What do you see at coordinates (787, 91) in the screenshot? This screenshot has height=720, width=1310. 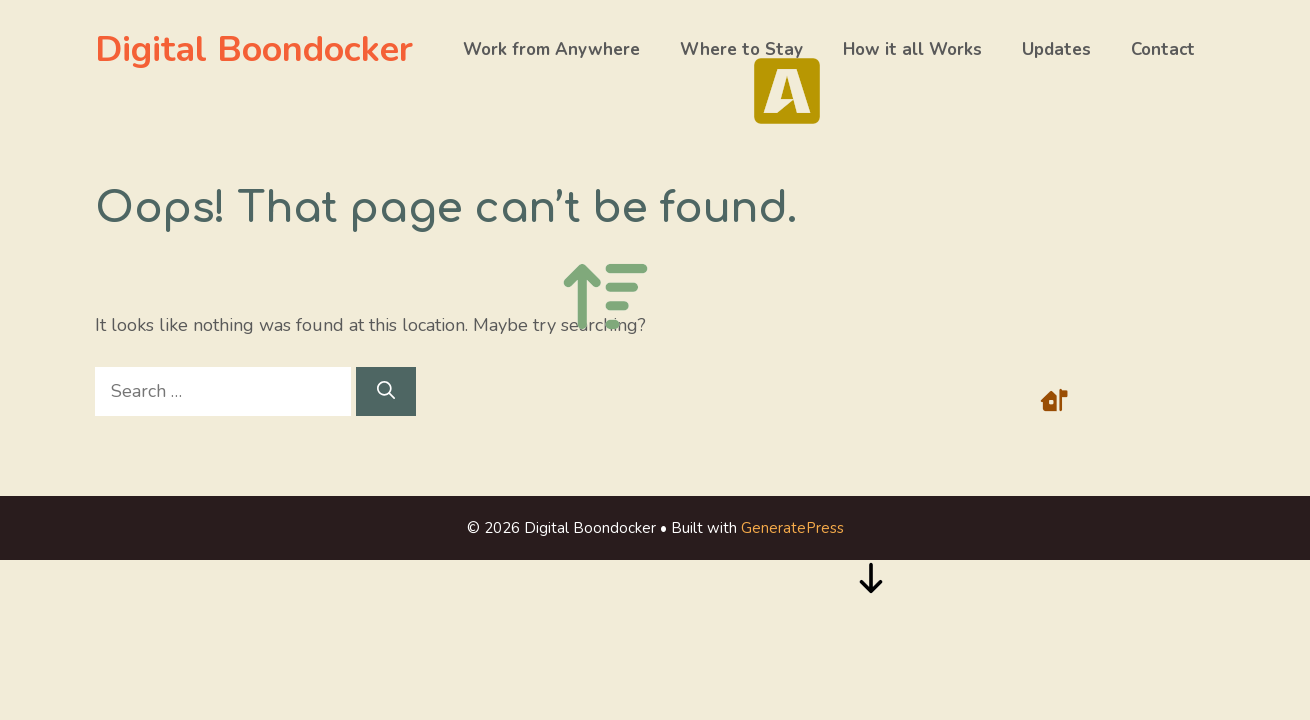 I see `buysellads logo` at bounding box center [787, 91].